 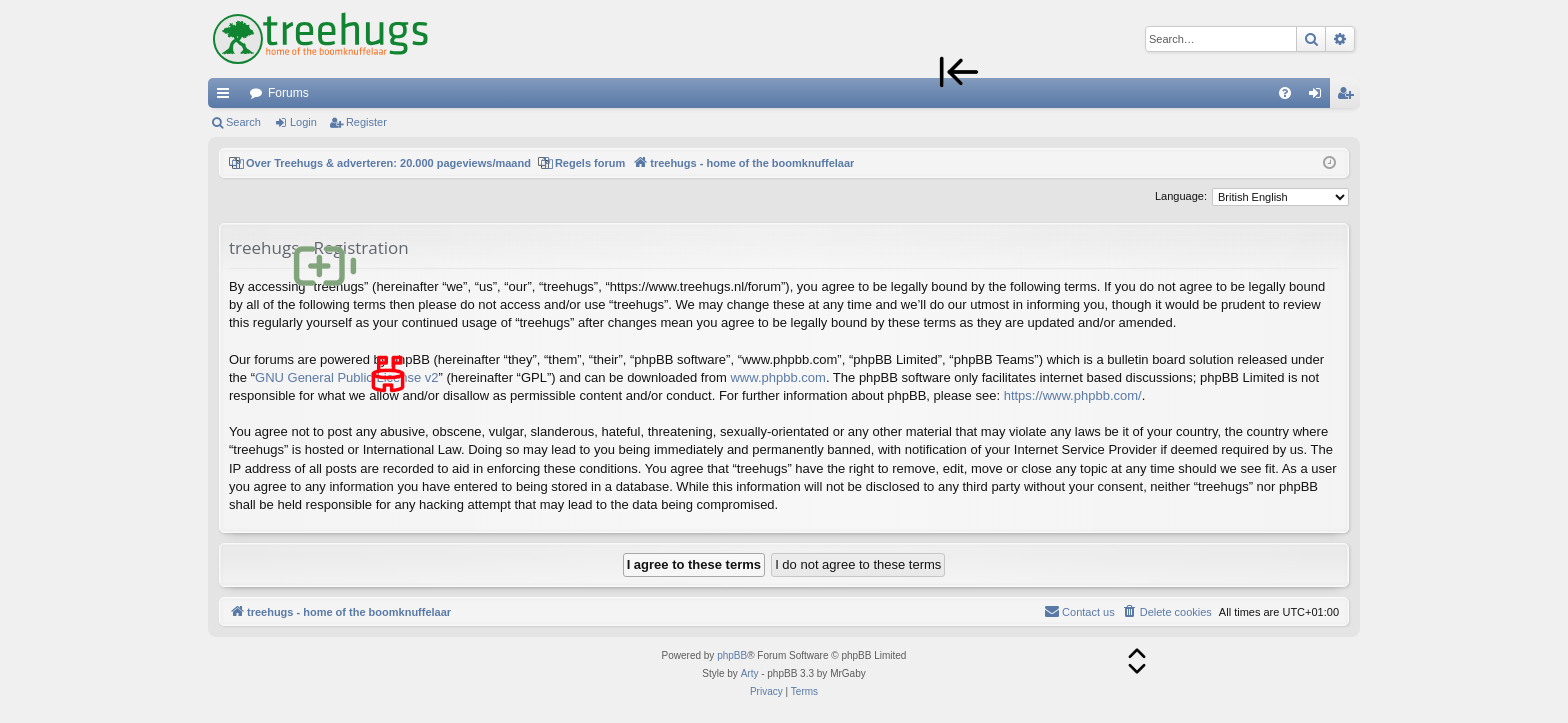 I want to click on add or extend battery life, so click(x=325, y=266).